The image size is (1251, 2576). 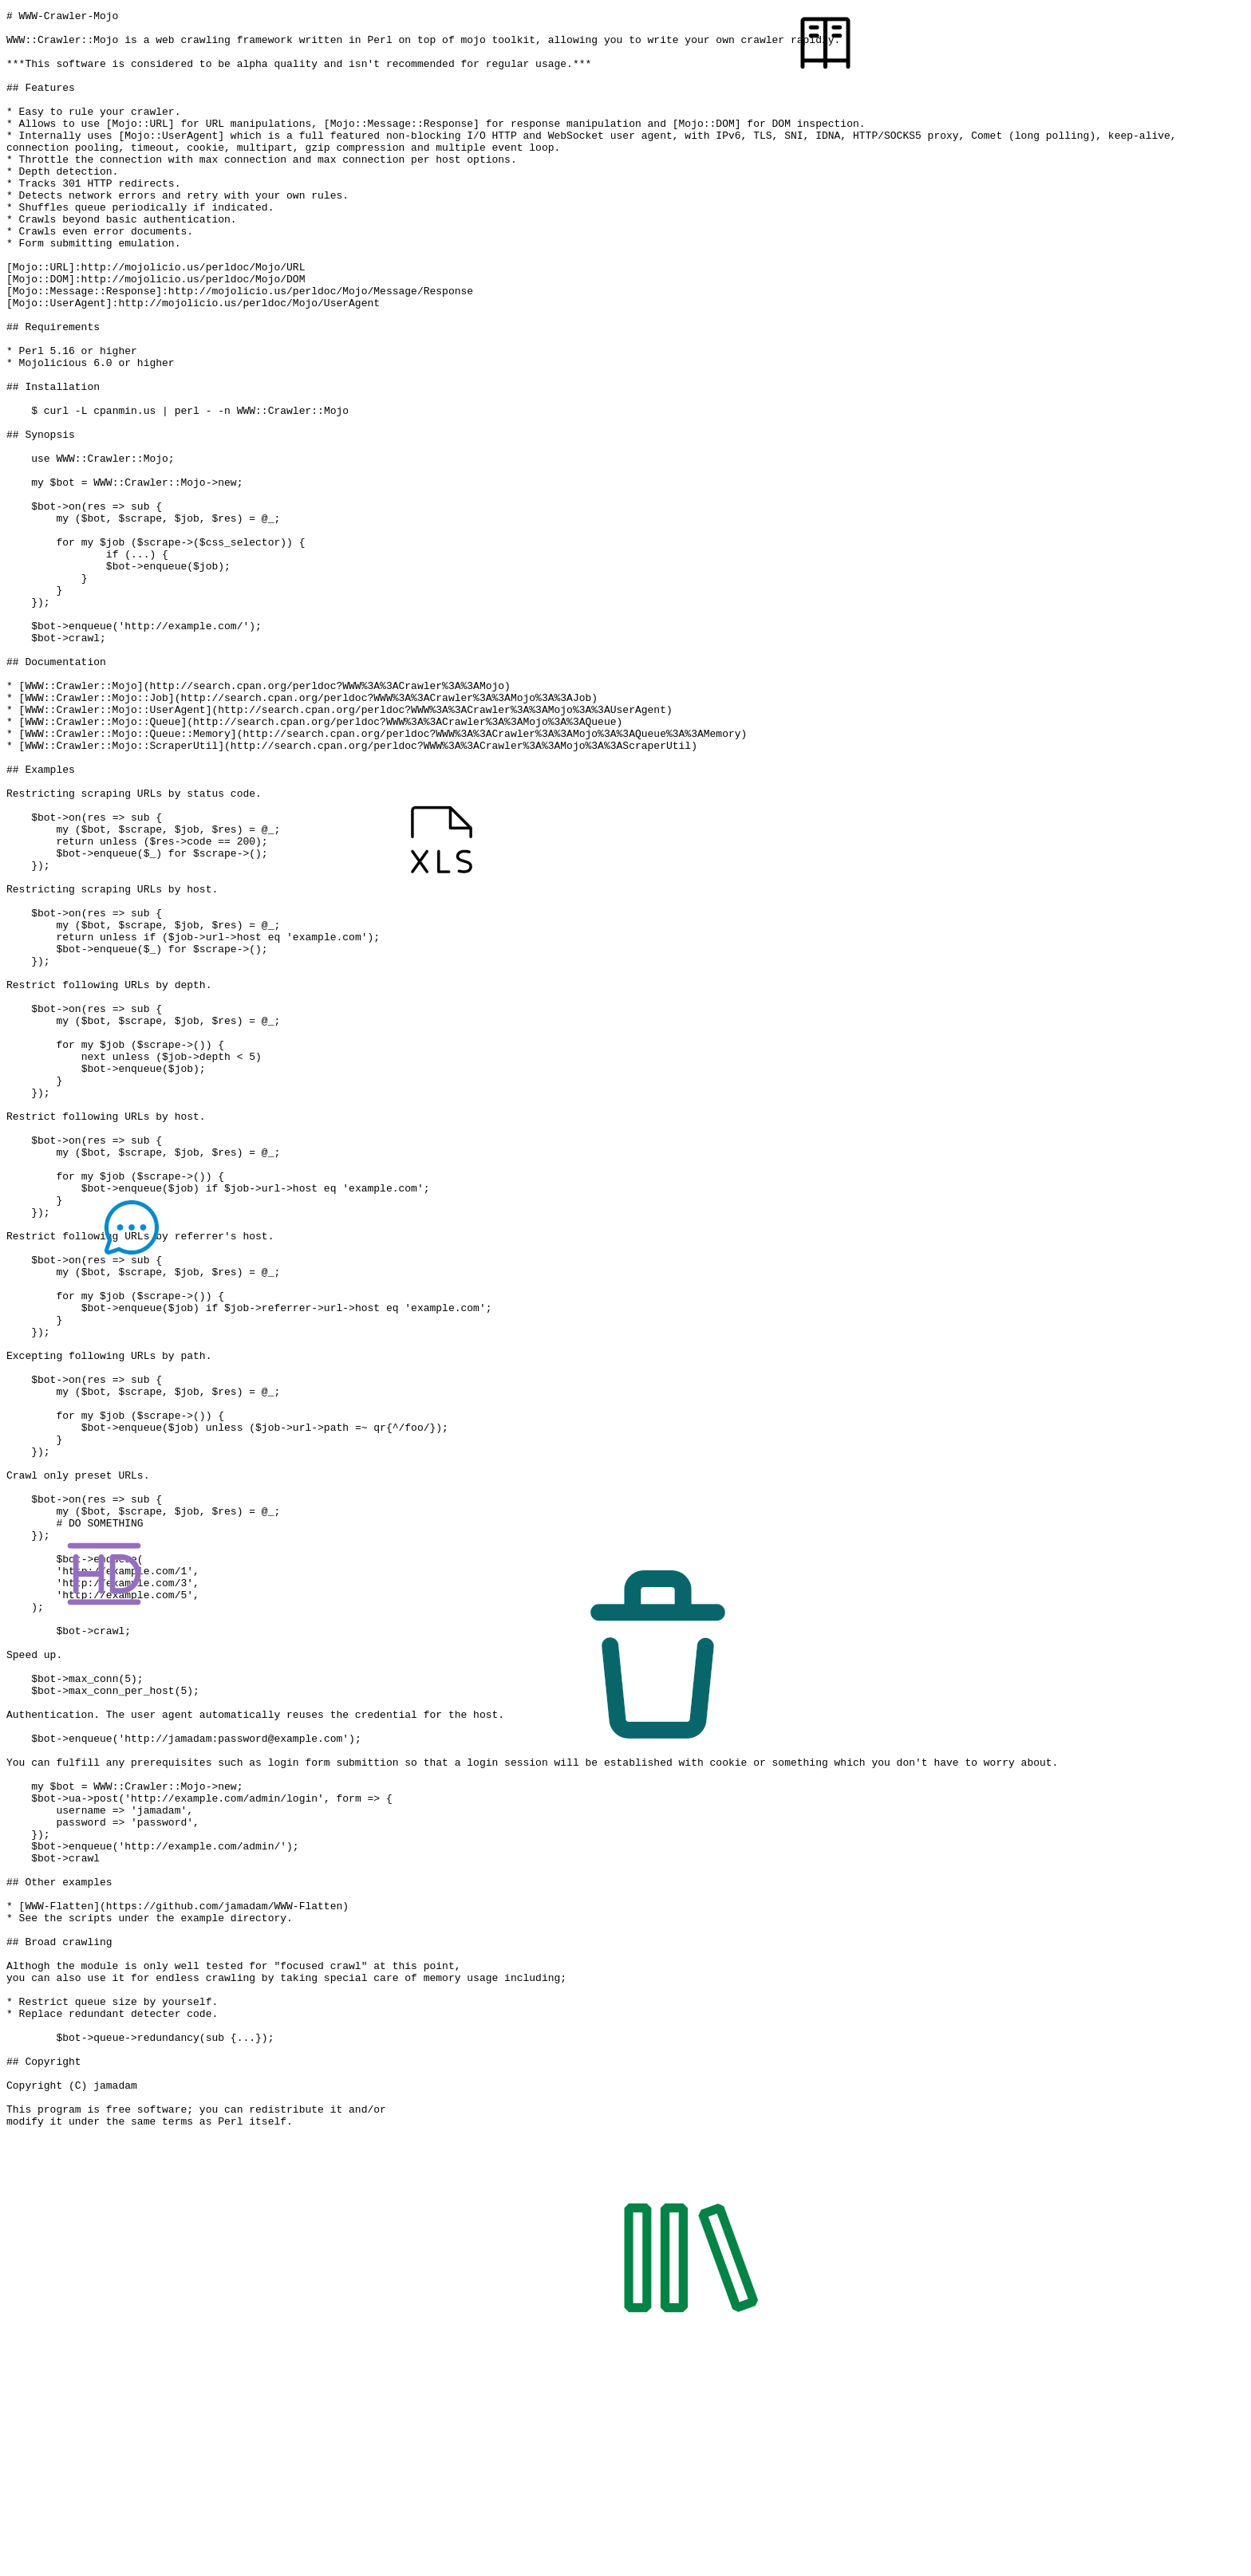 What do you see at coordinates (104, 1574) in the screenshot?
I see `indicates high-definition video quality` at bounding box center [104, 1574].